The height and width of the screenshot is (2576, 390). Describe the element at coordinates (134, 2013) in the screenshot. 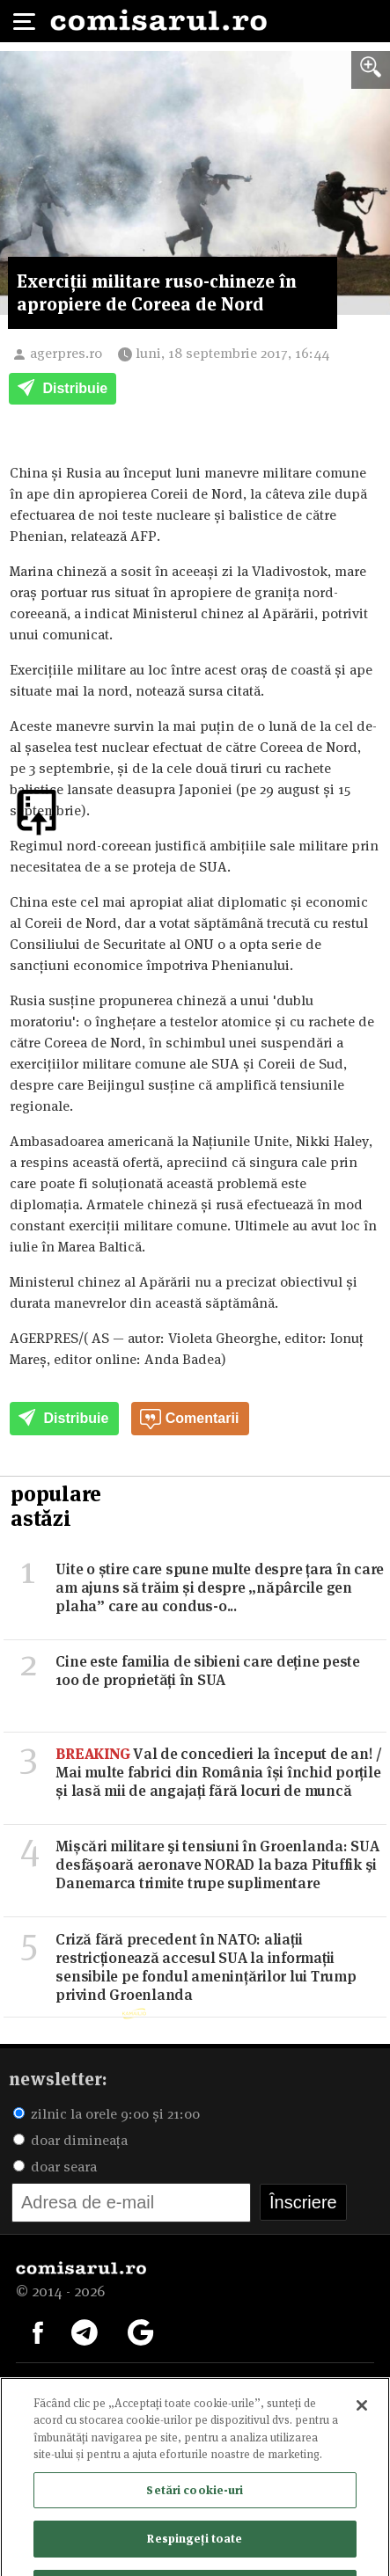

I see `kamailio SIP server logo` at that location.